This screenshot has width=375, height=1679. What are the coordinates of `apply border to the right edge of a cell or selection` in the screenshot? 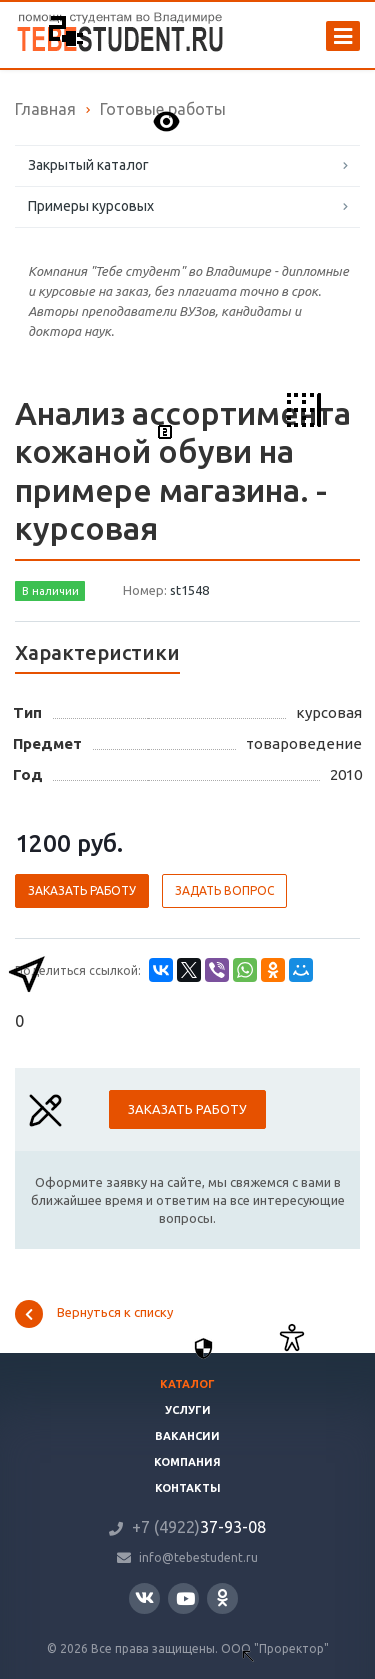 It's located at (304, 410).